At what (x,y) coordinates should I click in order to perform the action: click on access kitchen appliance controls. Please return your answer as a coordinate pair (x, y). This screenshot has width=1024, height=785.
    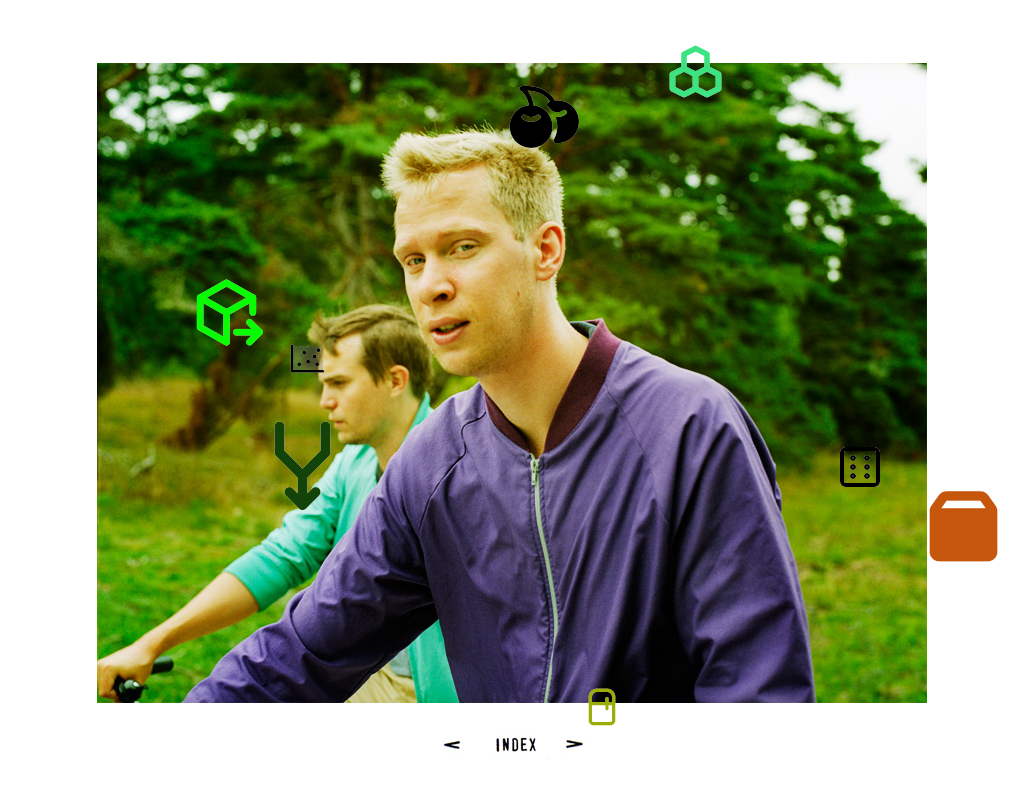
    Looking at the image, I should click on (602, 707).